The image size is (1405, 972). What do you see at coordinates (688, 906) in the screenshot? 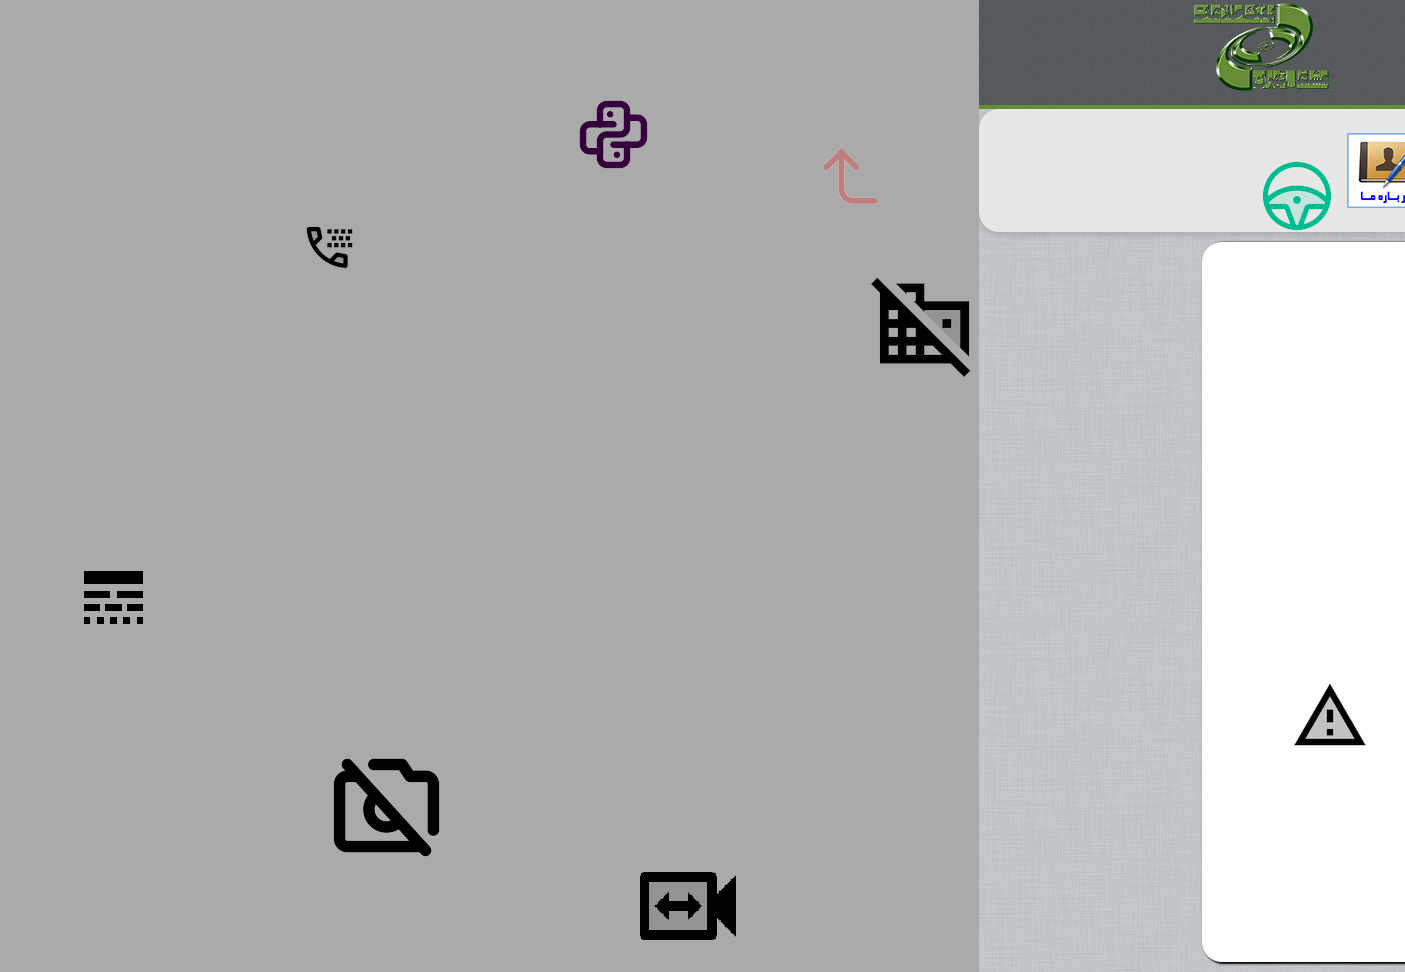
I see `switch between front and rear camera during video recording` at bounding box center [688, 906].